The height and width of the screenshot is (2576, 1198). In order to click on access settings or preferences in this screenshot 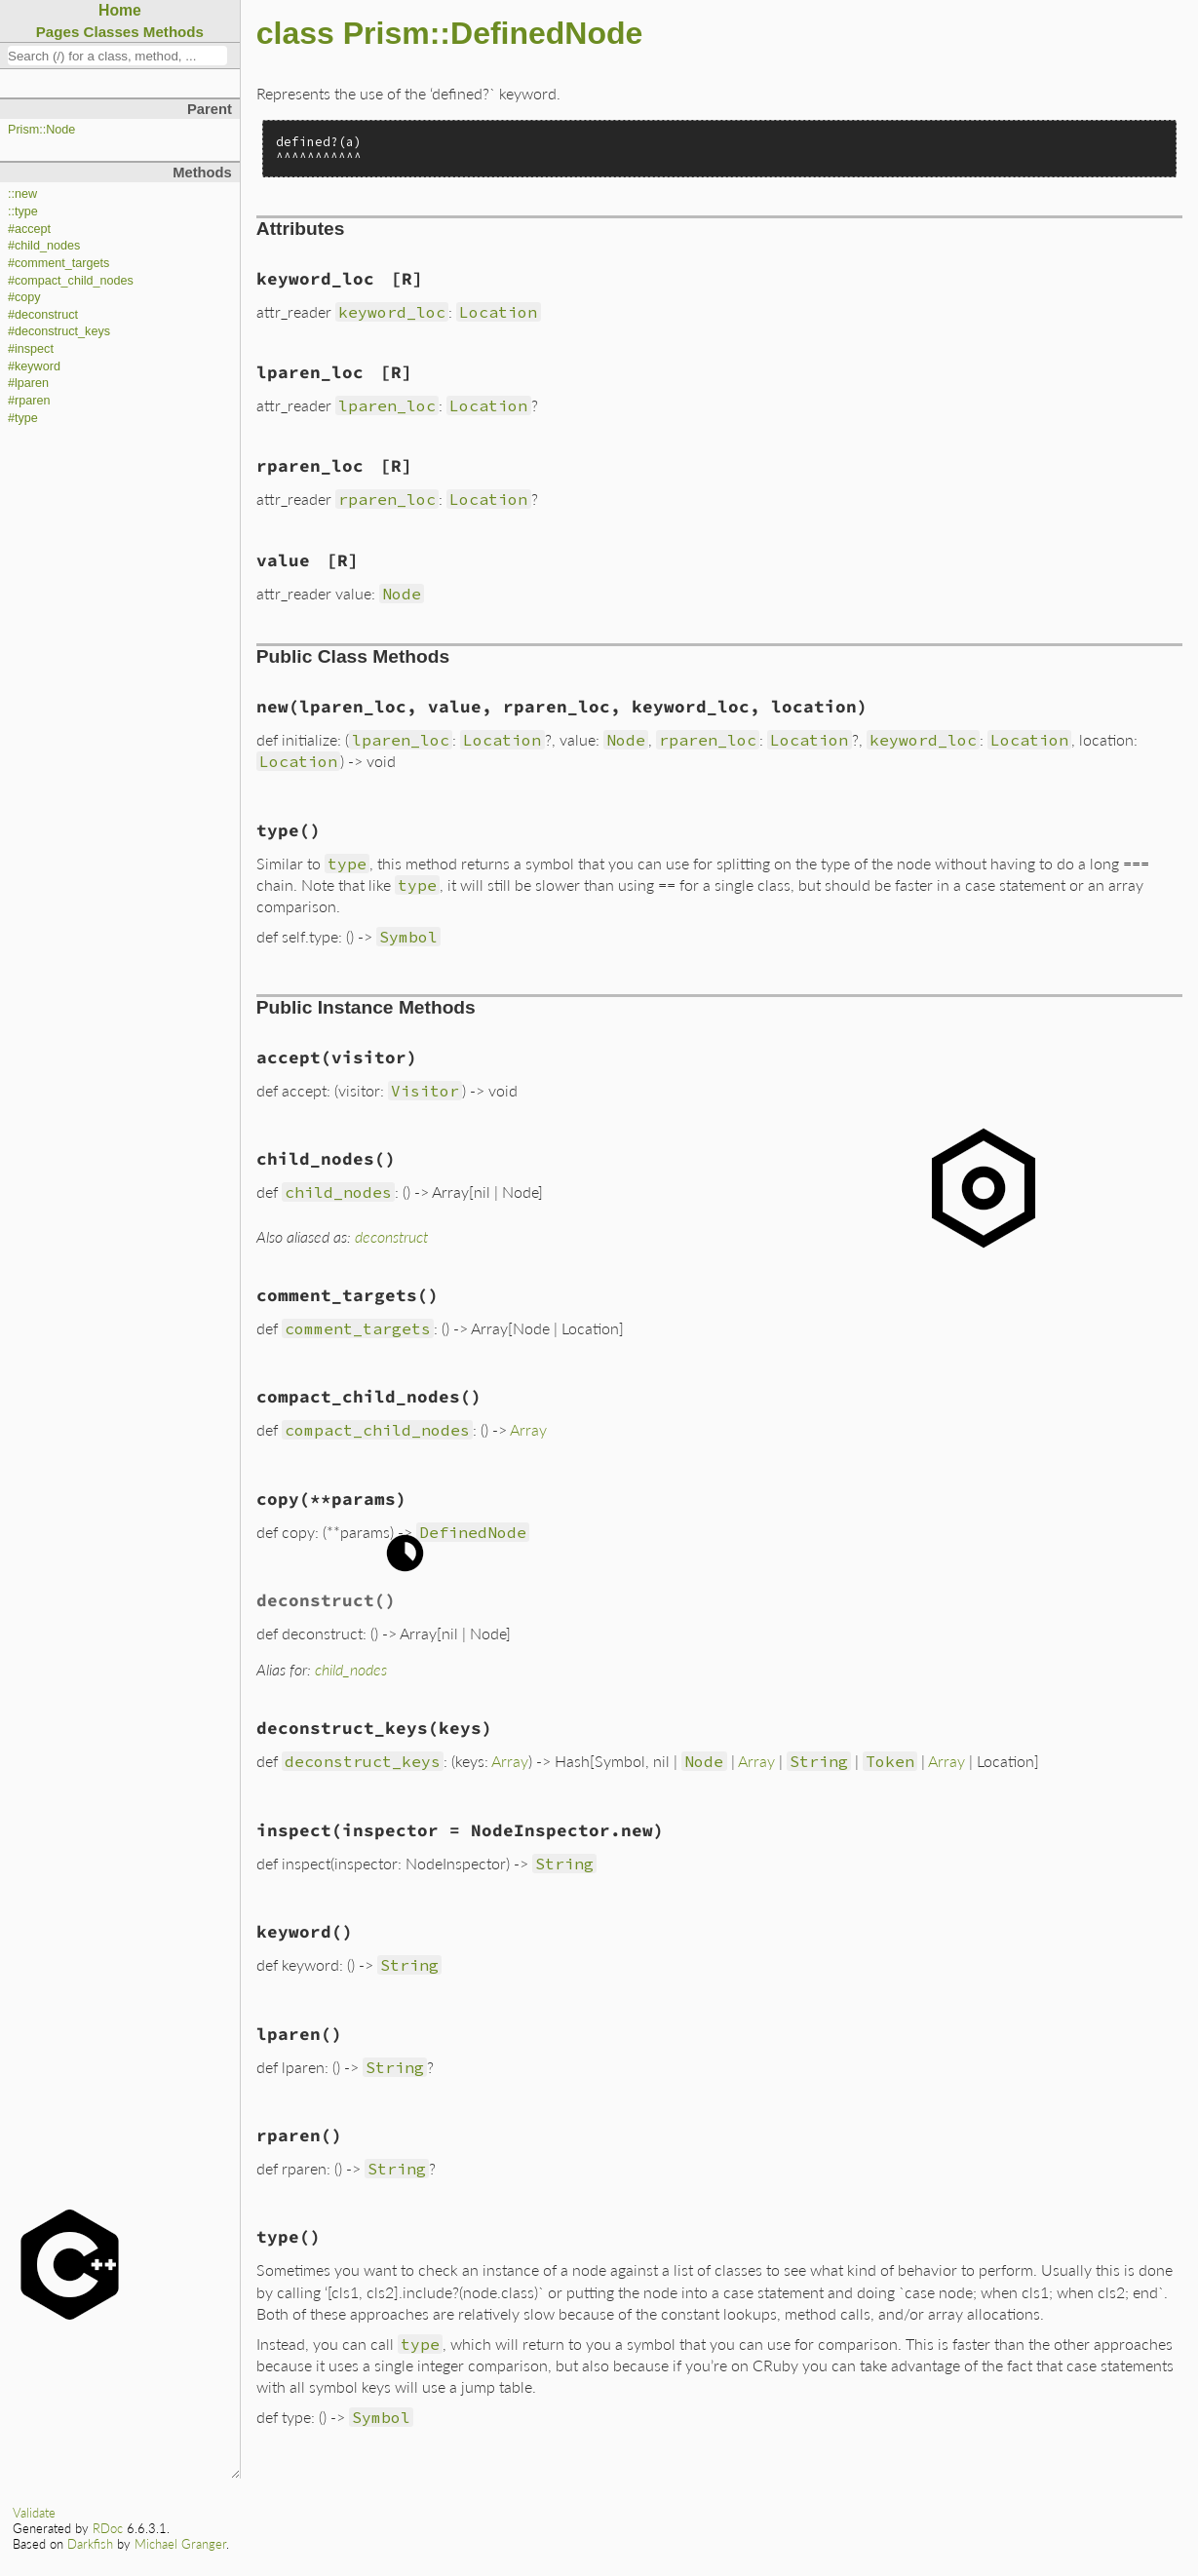, I will do `click(984, 1188)`.